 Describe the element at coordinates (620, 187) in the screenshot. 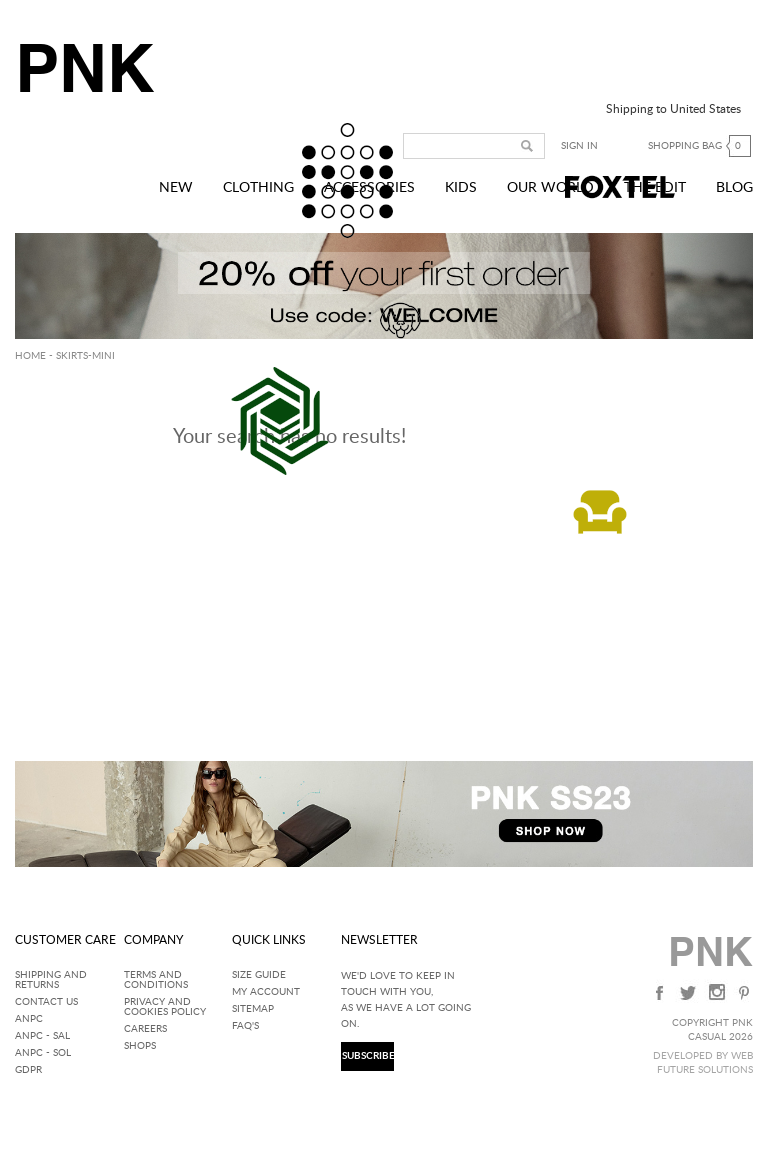

I see `open the Foxtel streaming app` at that location.